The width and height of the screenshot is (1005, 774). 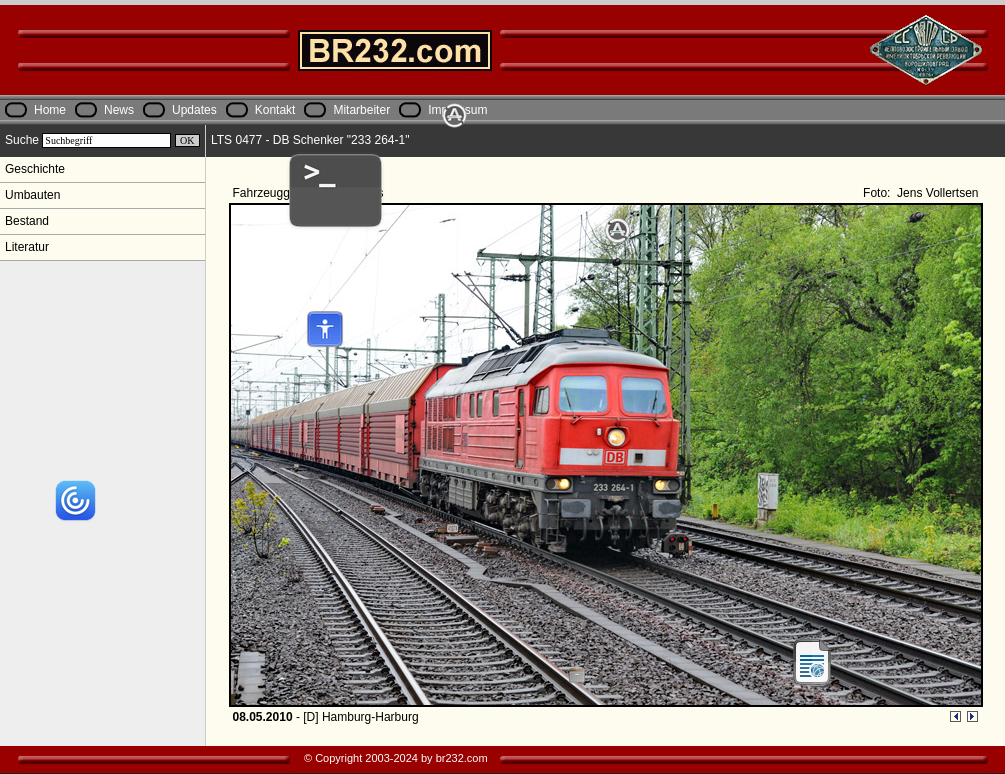 What do you see at coordinates (75, 500) in the screenshot?
I see `open the receiver app` at bounding box center [75, 500].